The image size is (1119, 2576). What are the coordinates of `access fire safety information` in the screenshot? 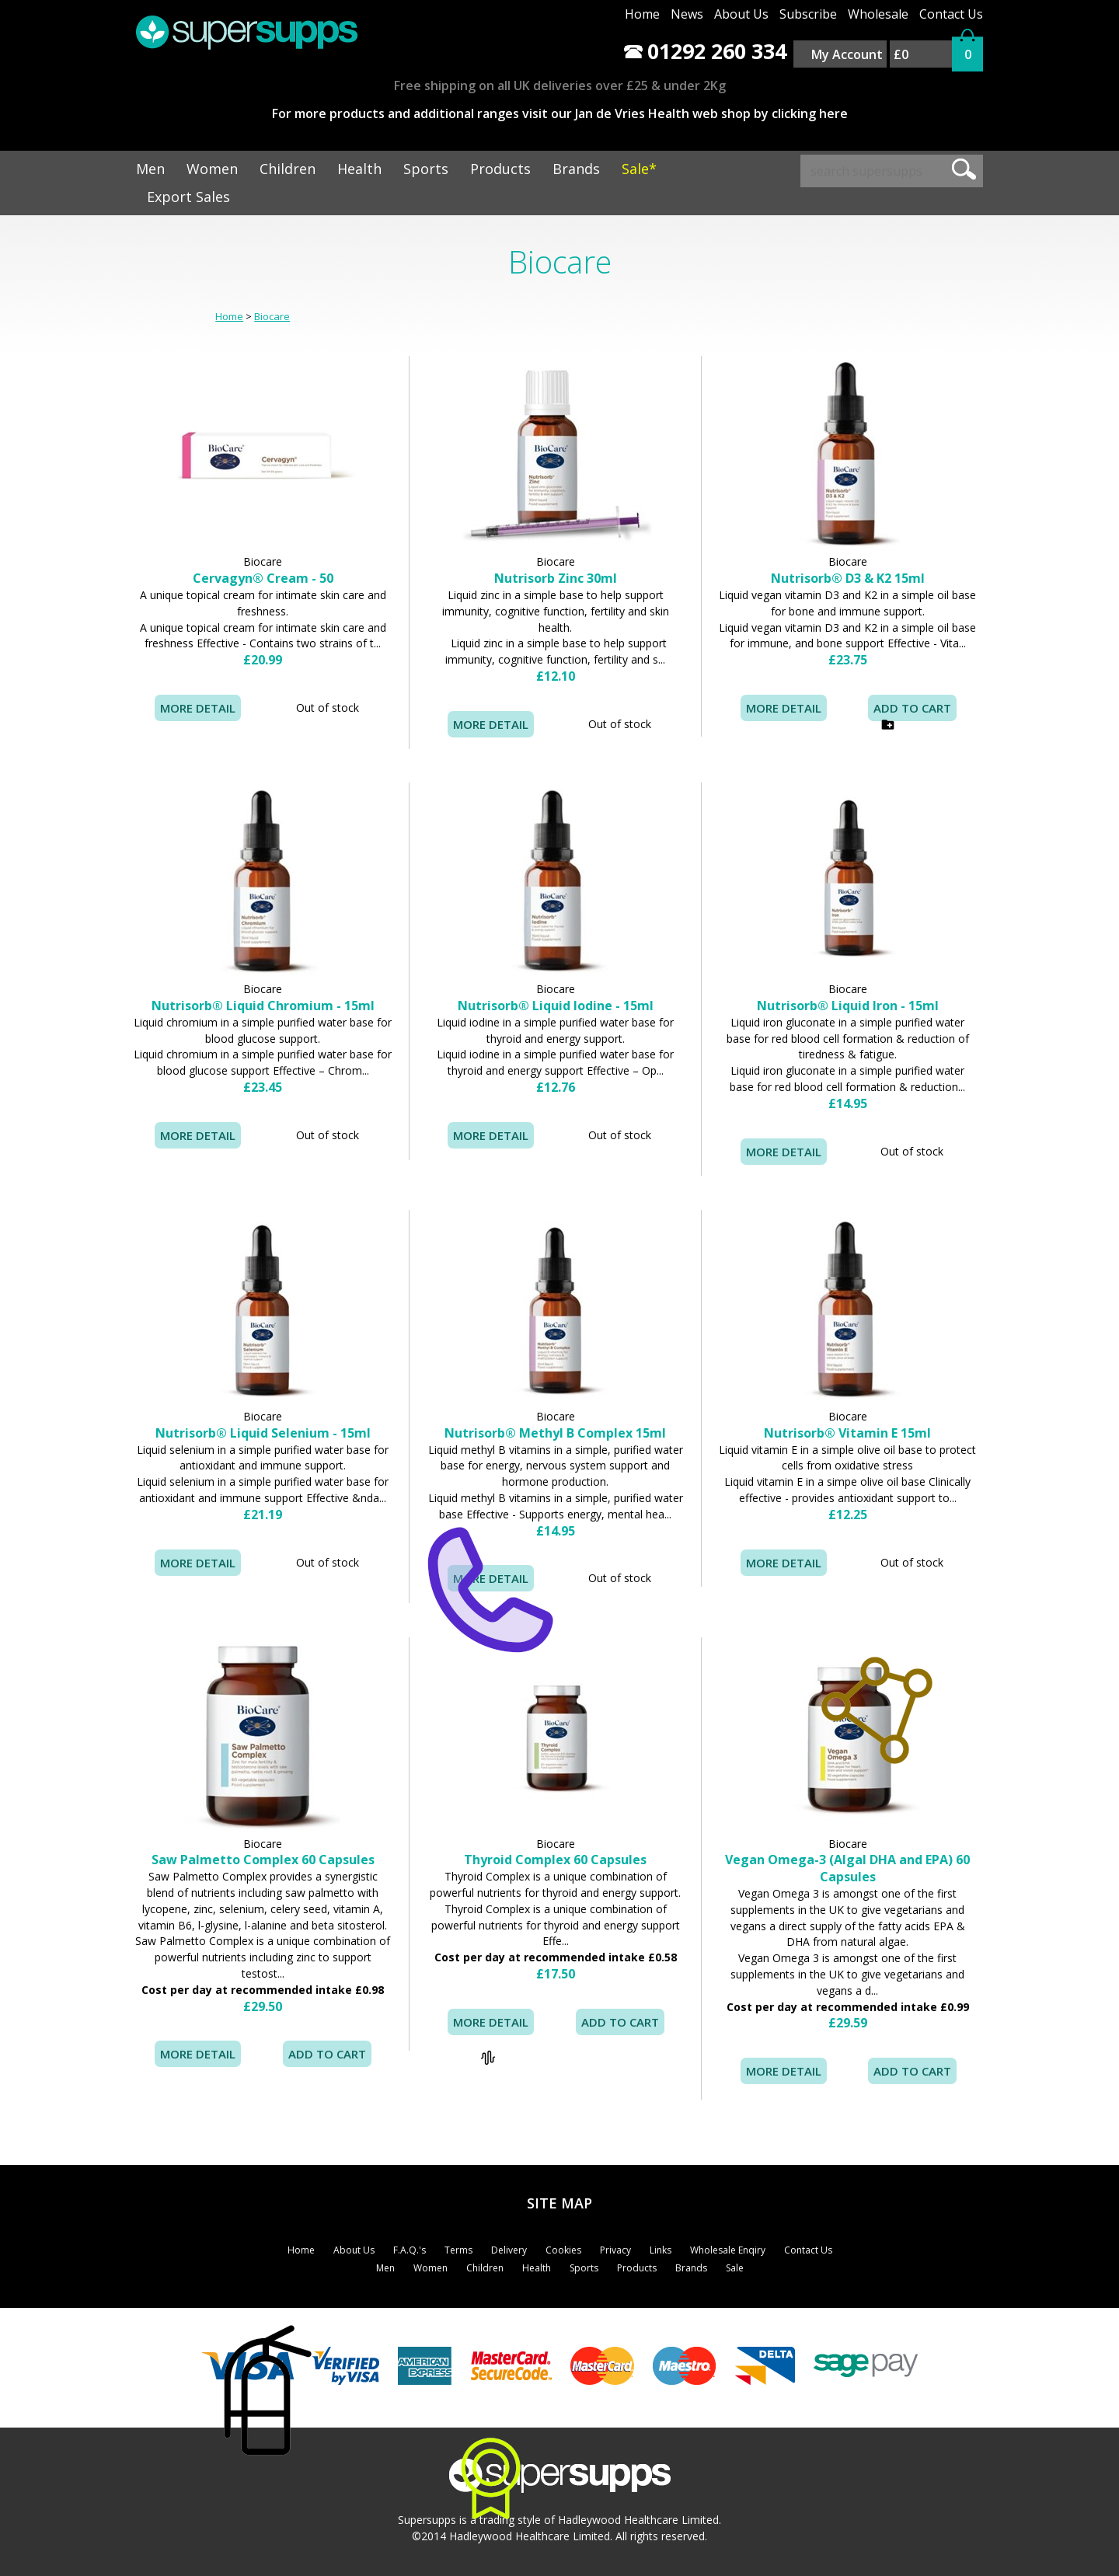 It's located at (261, 2392).